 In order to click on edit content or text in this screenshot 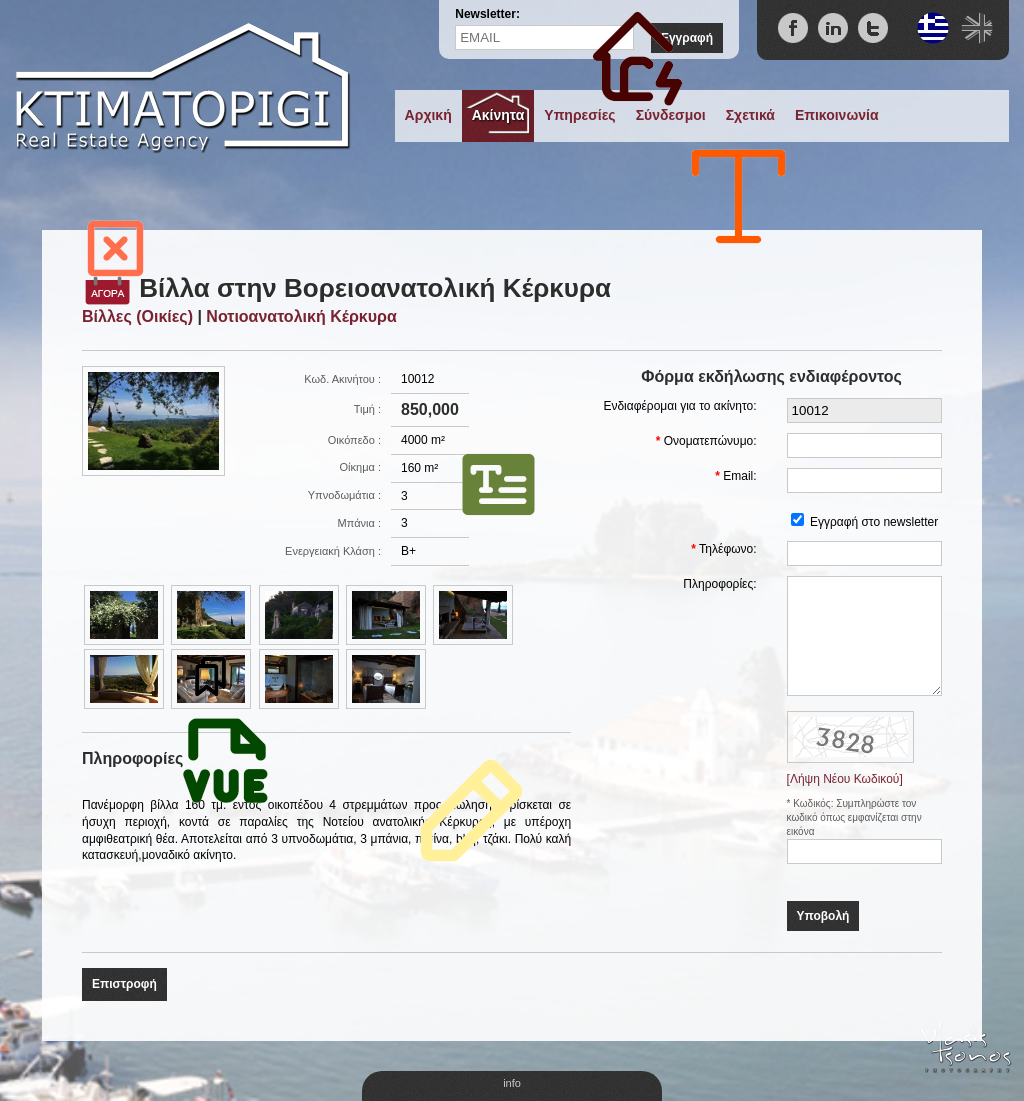, I will do `click(469, 812)`.